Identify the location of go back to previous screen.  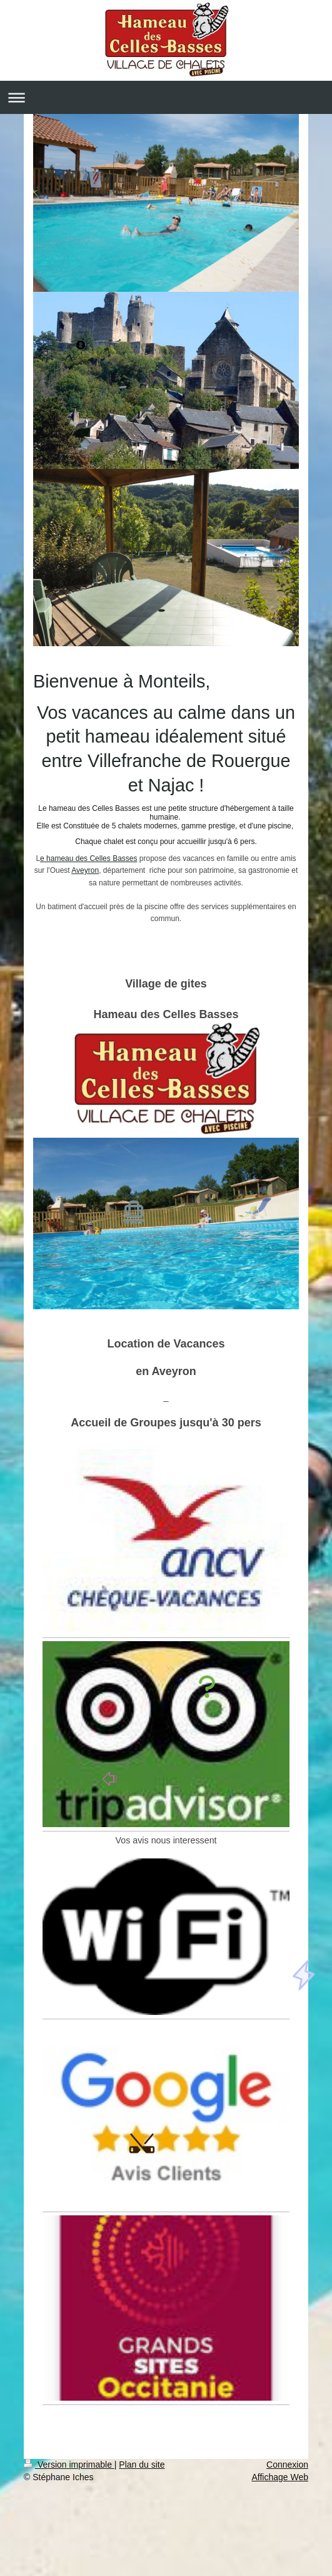
(110, 1779).